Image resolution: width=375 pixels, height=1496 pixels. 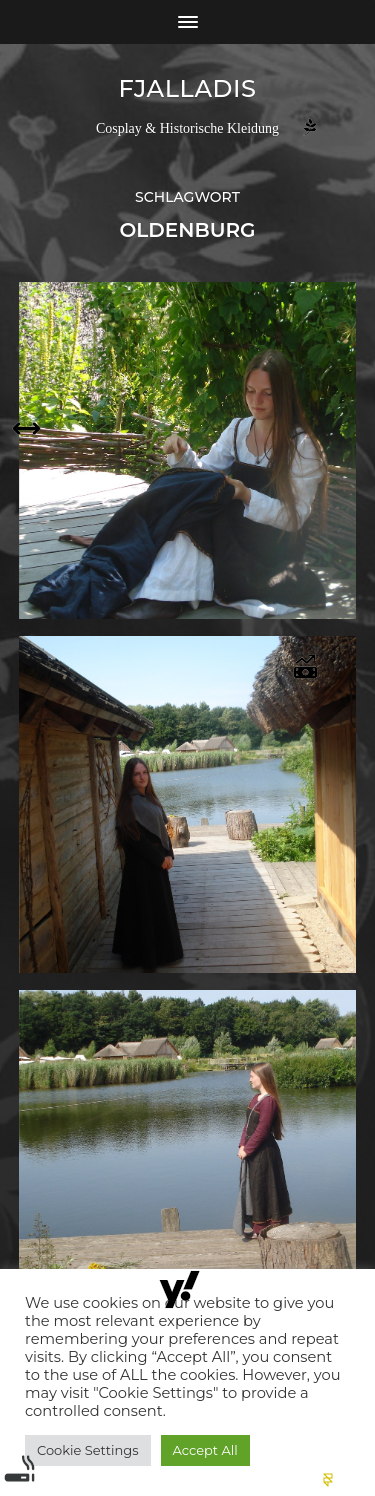 What do you see at coordinates (310, 127) in the screenshot?
I see `pagelines brand logo` at bounding box center [310, 127].